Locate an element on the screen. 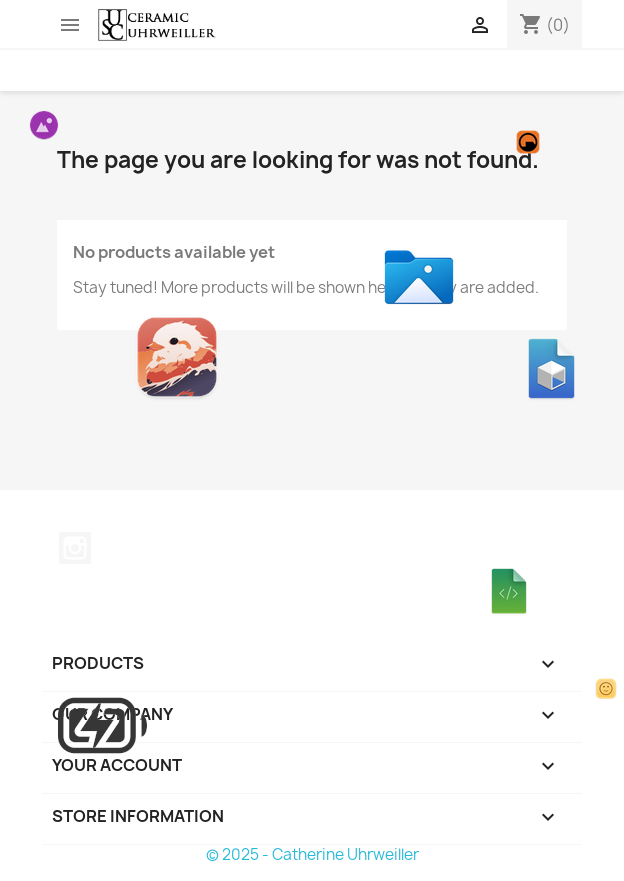 The width and height of the screenshot is (624, 881). access your photo library is located at coordinates (44, 125).